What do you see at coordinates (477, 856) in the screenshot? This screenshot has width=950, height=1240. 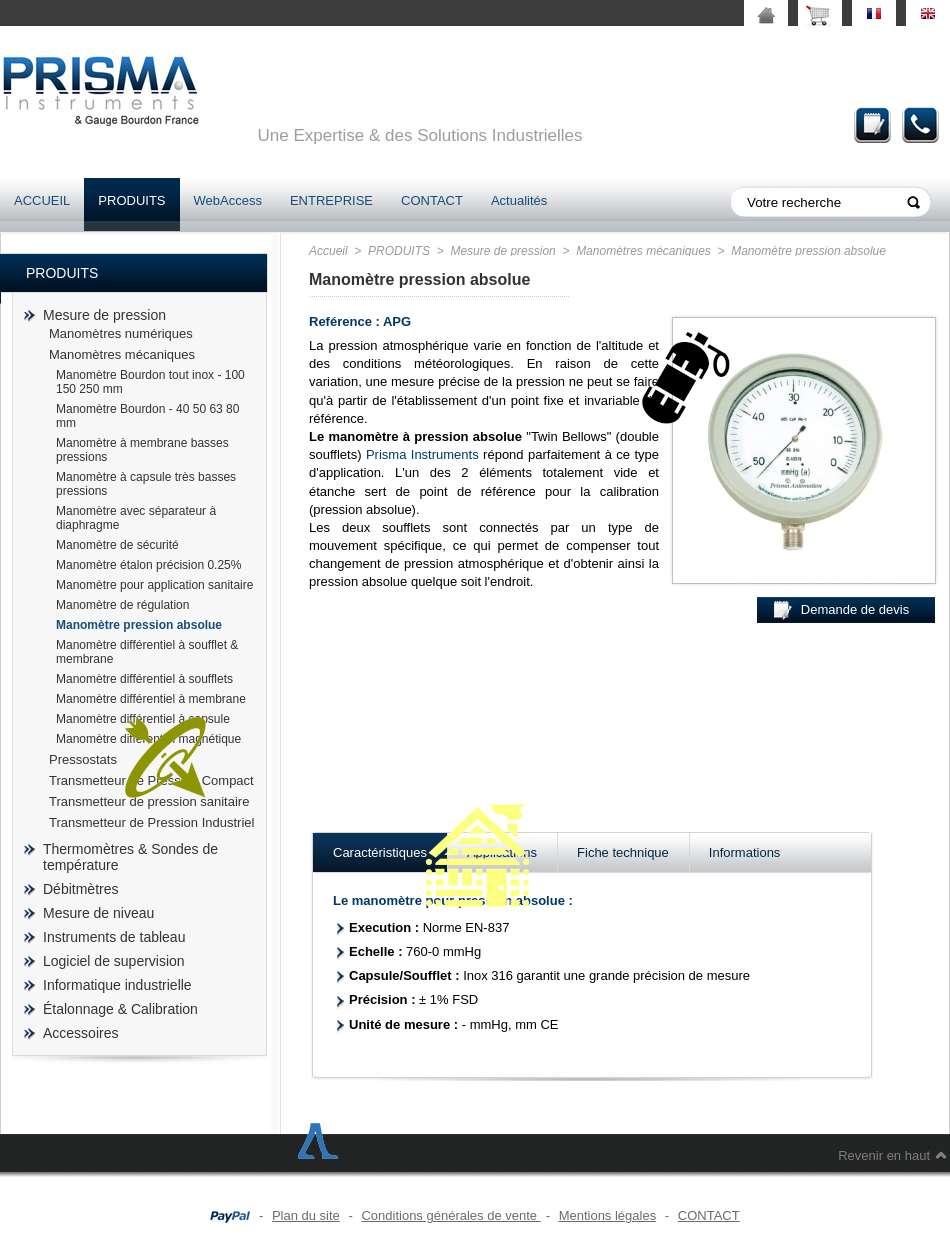 I see `select a cabin or lodge accommodation` at bounding box center [477, 856].